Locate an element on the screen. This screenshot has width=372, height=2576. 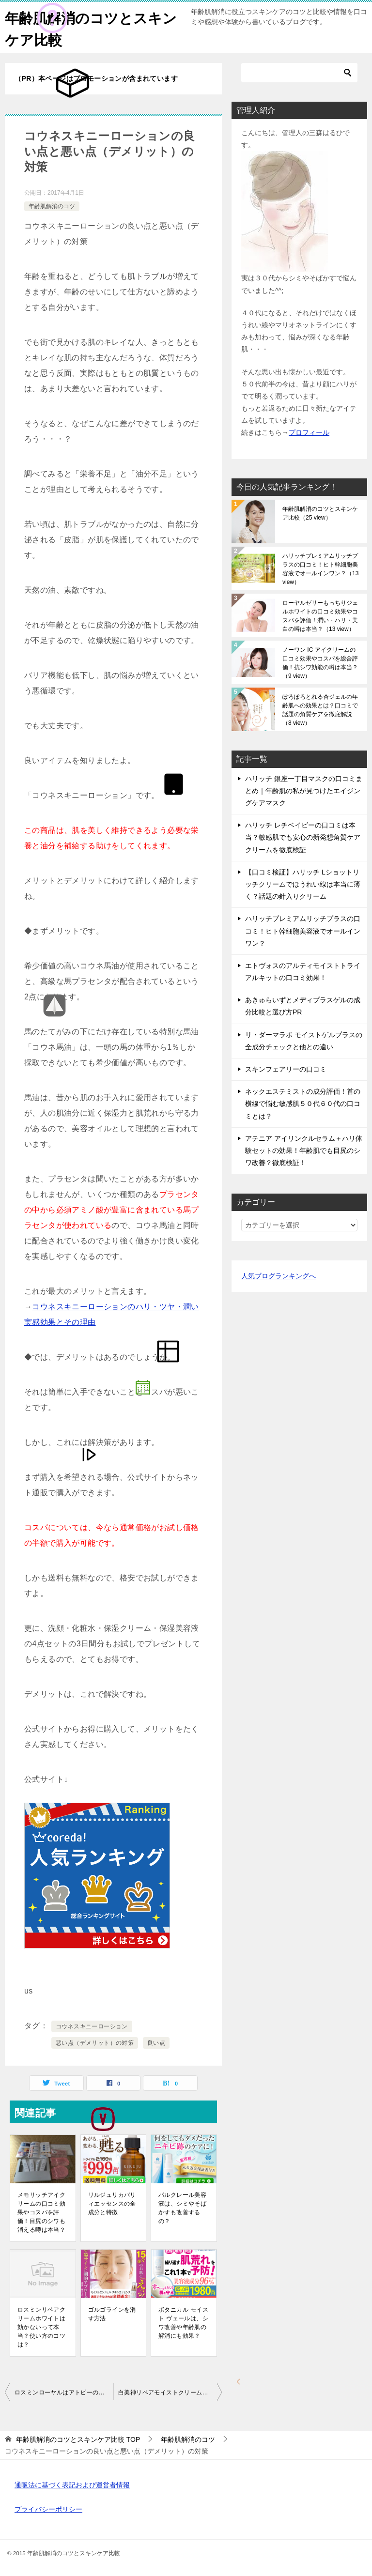
continue debugging to the next breakpoint is located at coordinates (89, 1455).